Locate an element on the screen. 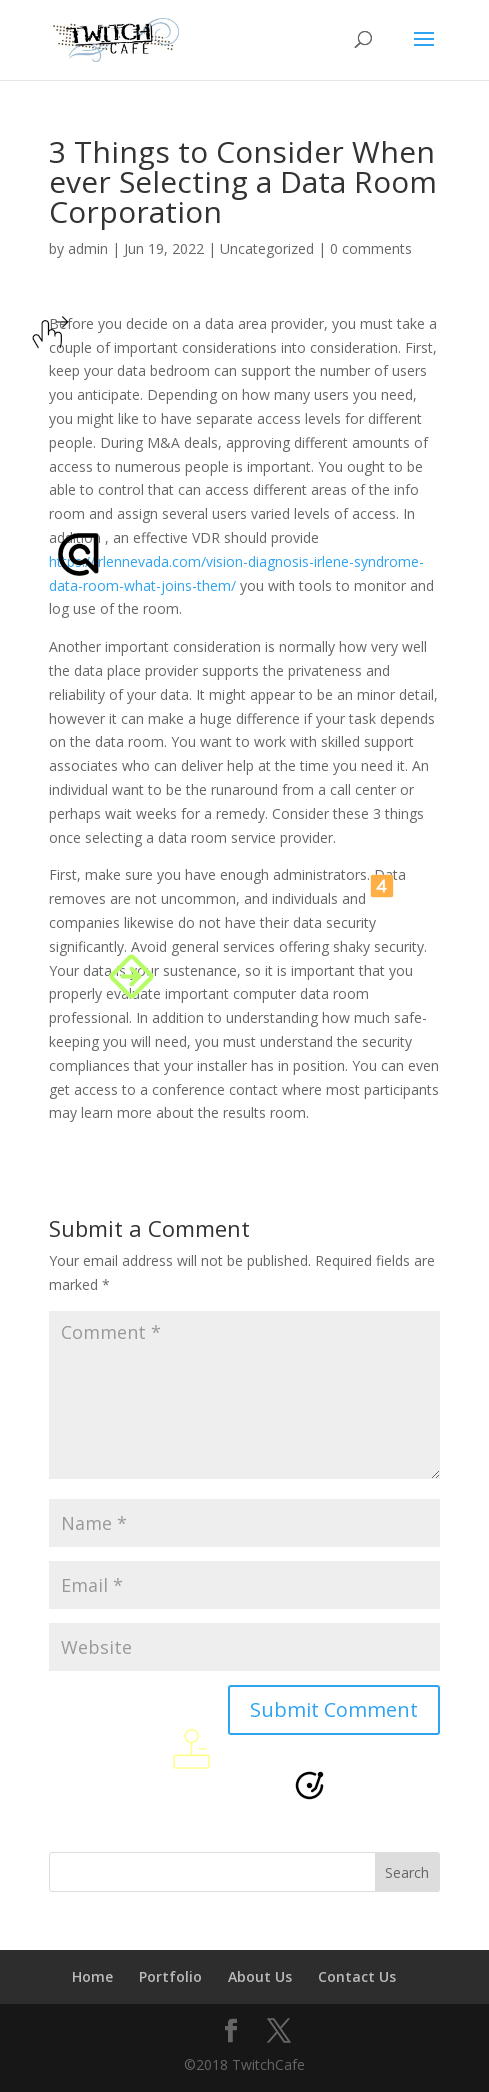  access music or audio library is located at coordinates (309, 1785).